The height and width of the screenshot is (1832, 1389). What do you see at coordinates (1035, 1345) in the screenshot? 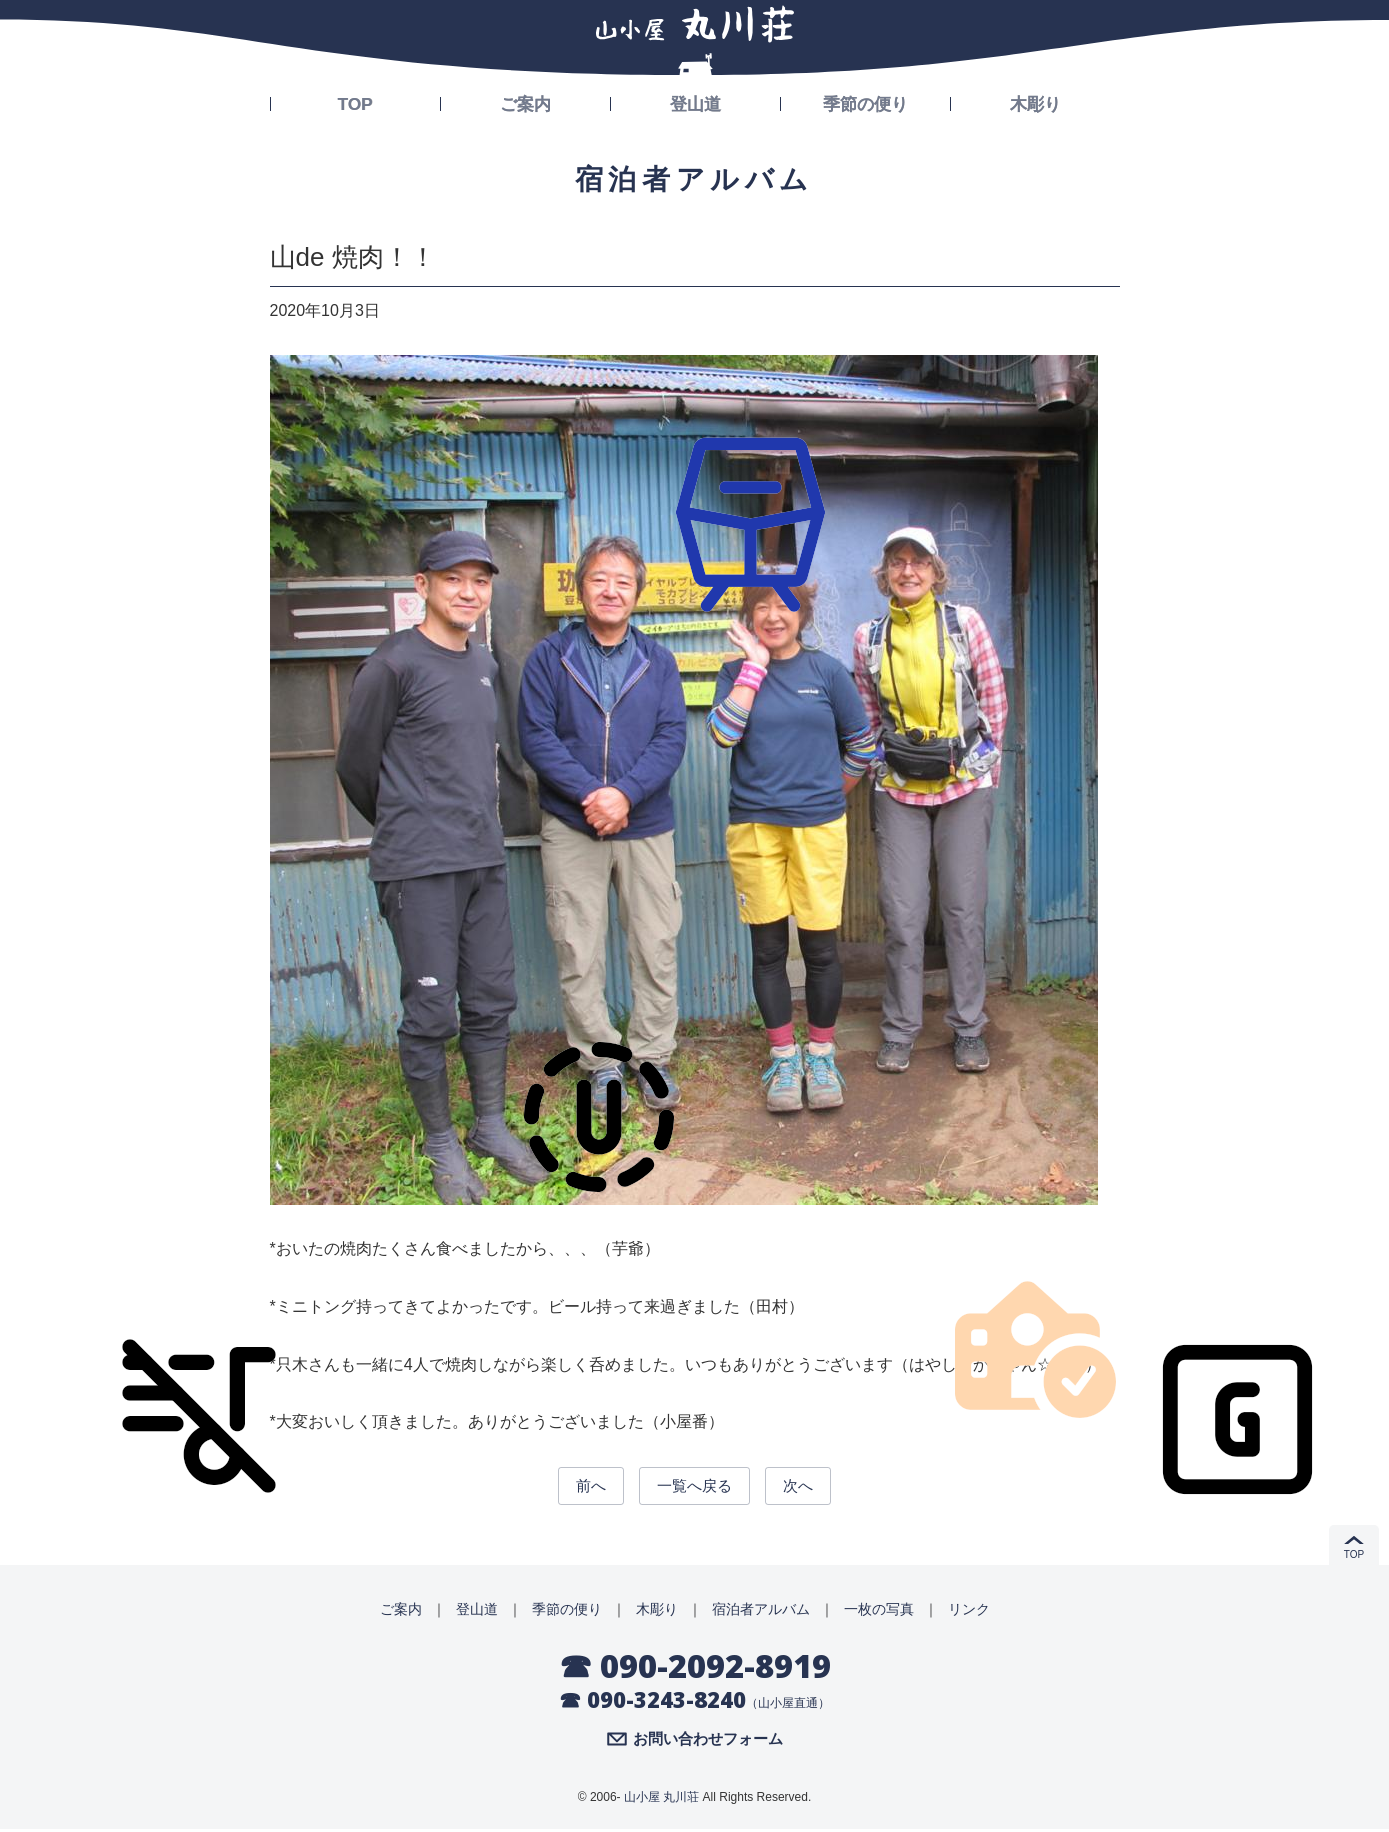
I see `school verification complete` at bounding box center [1035, 1345].